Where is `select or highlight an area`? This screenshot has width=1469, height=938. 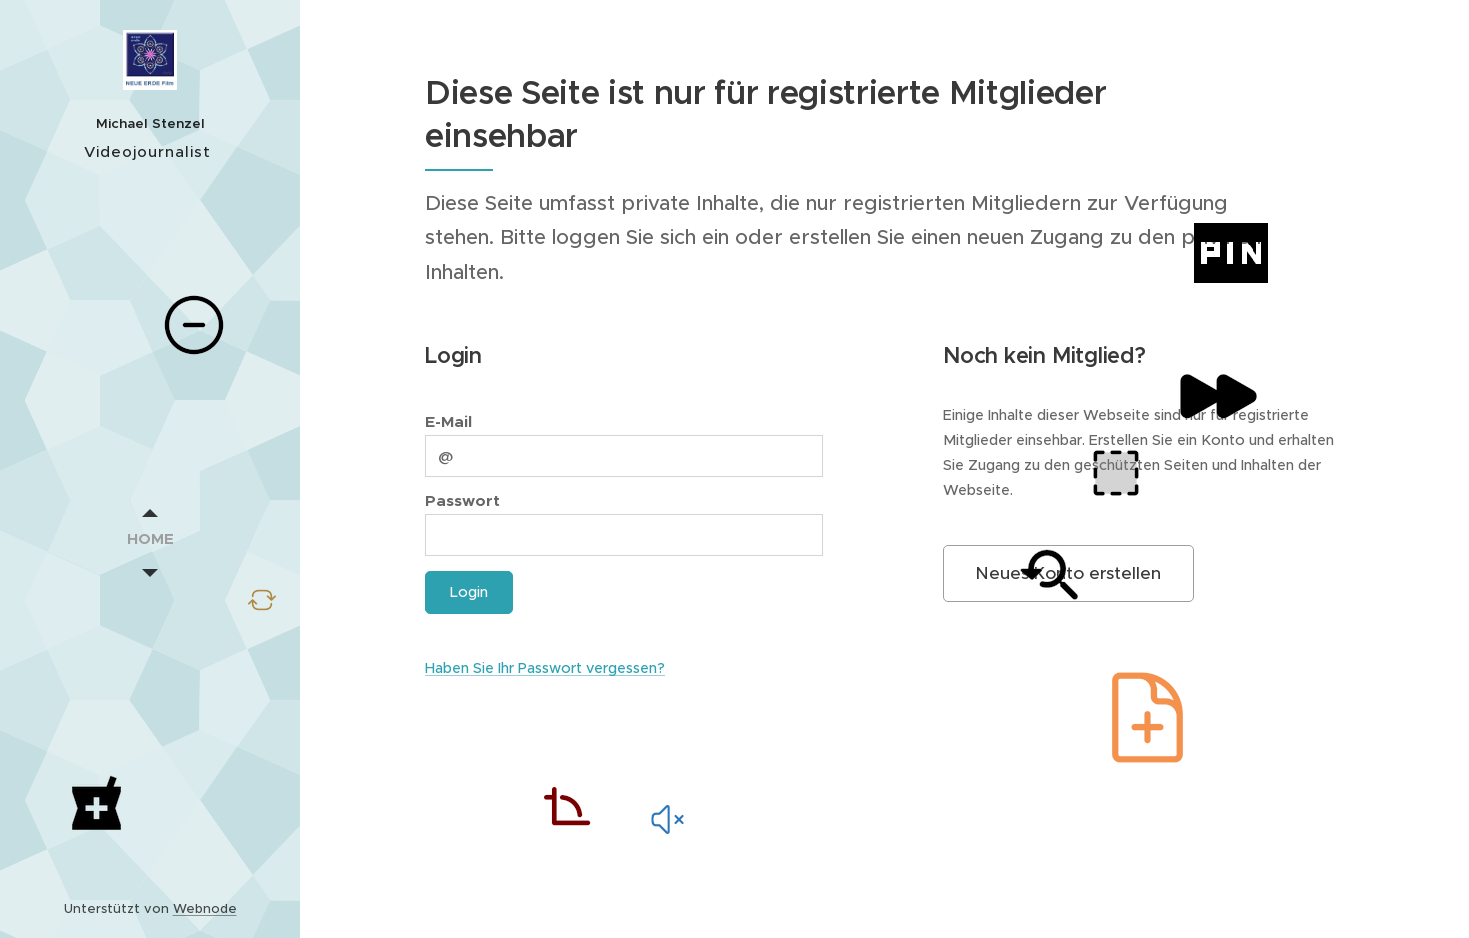 select or highlight an area is located at coordinates (1116, 473).